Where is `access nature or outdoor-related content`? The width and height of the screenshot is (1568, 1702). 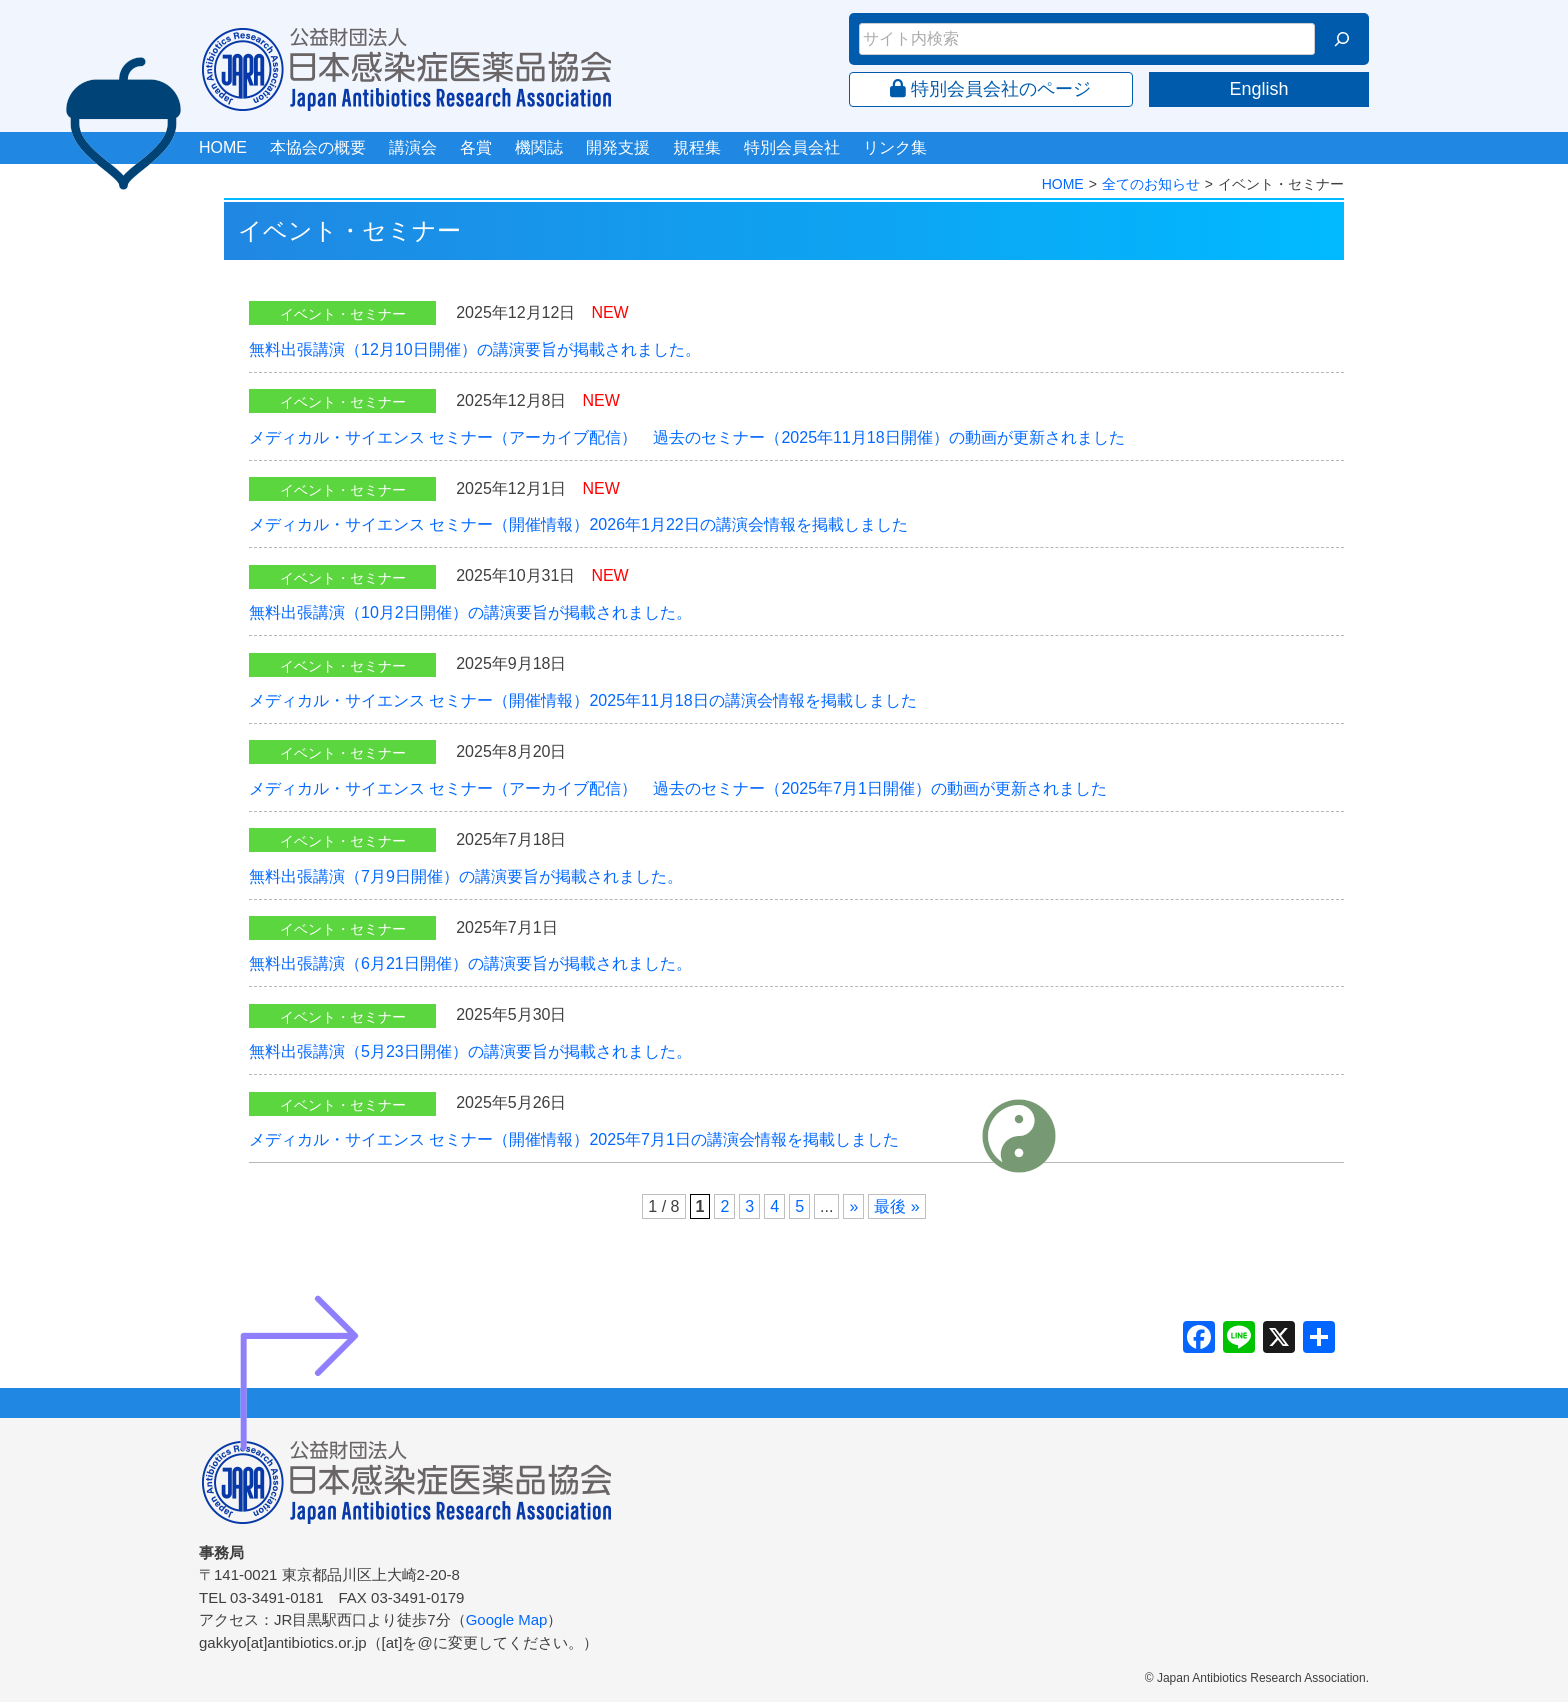
access nature or outdoor-related content is located at coordinates (123, 123).